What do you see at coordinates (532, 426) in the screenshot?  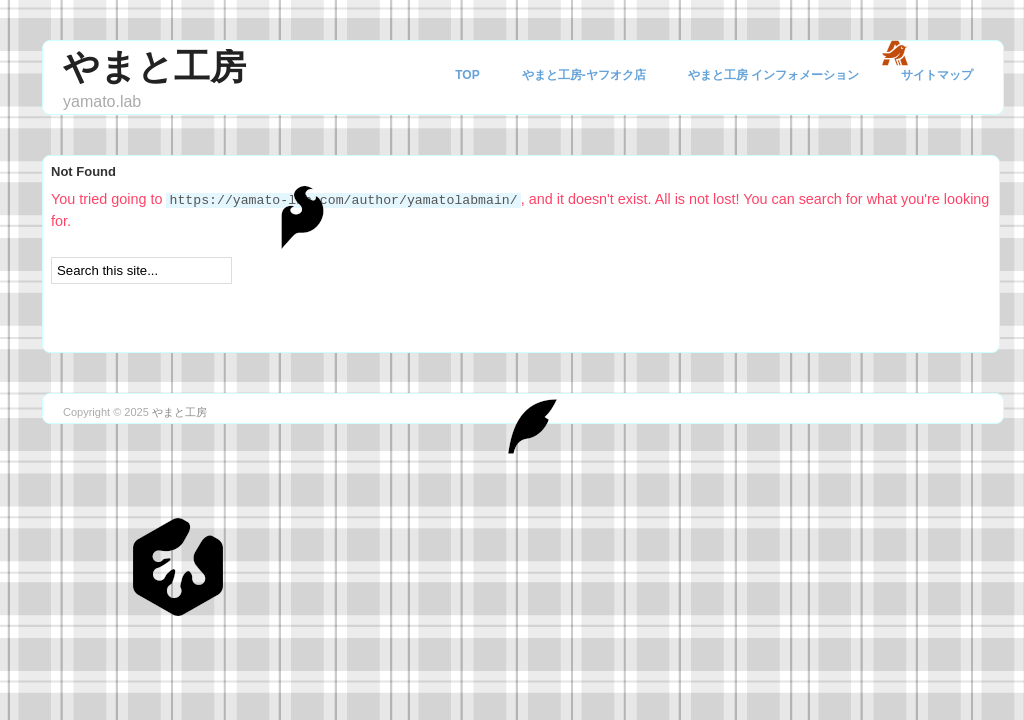 I see `compose or write a new document` at bounding box center [532, 426].